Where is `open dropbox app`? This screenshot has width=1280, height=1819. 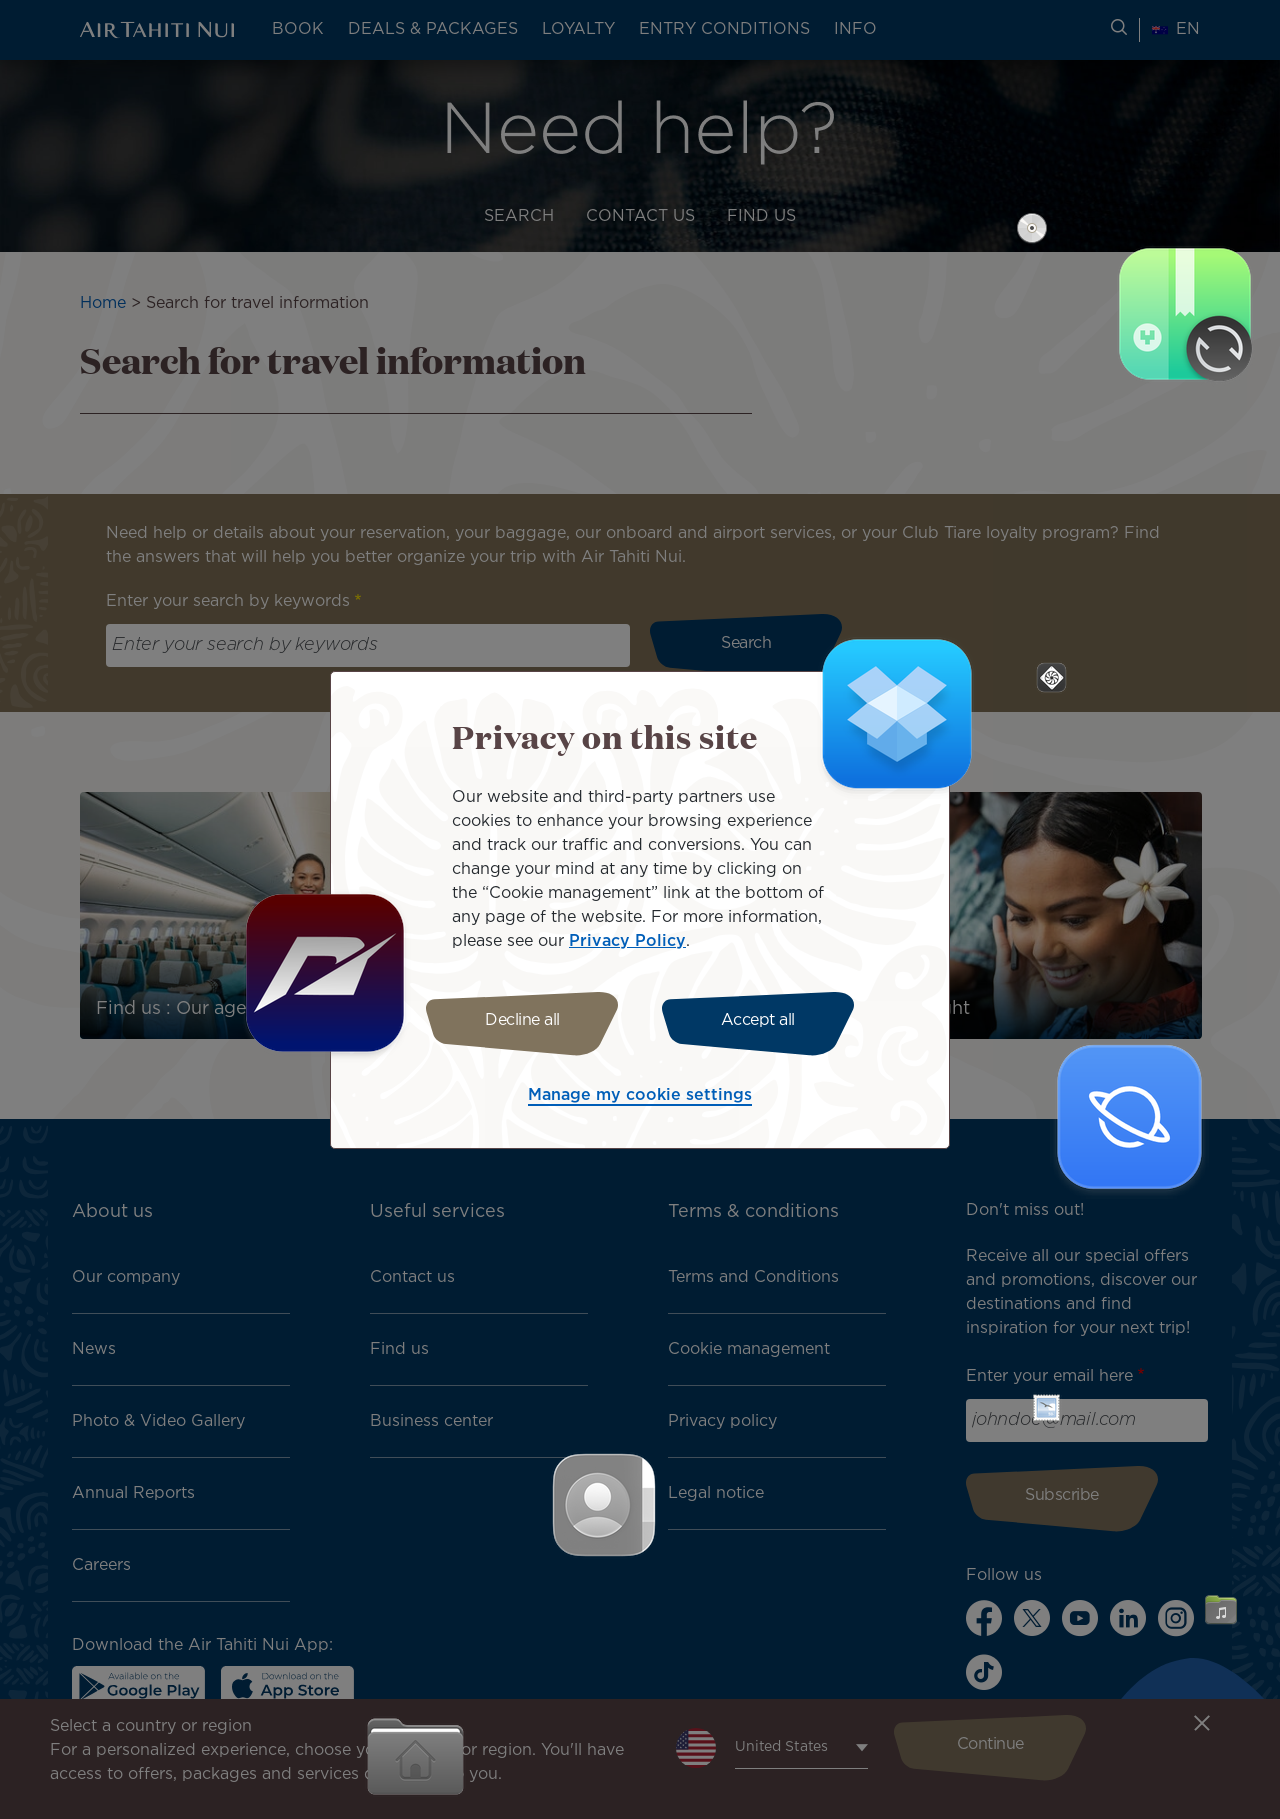
open dropbox app is located at coordinates (897, 714).